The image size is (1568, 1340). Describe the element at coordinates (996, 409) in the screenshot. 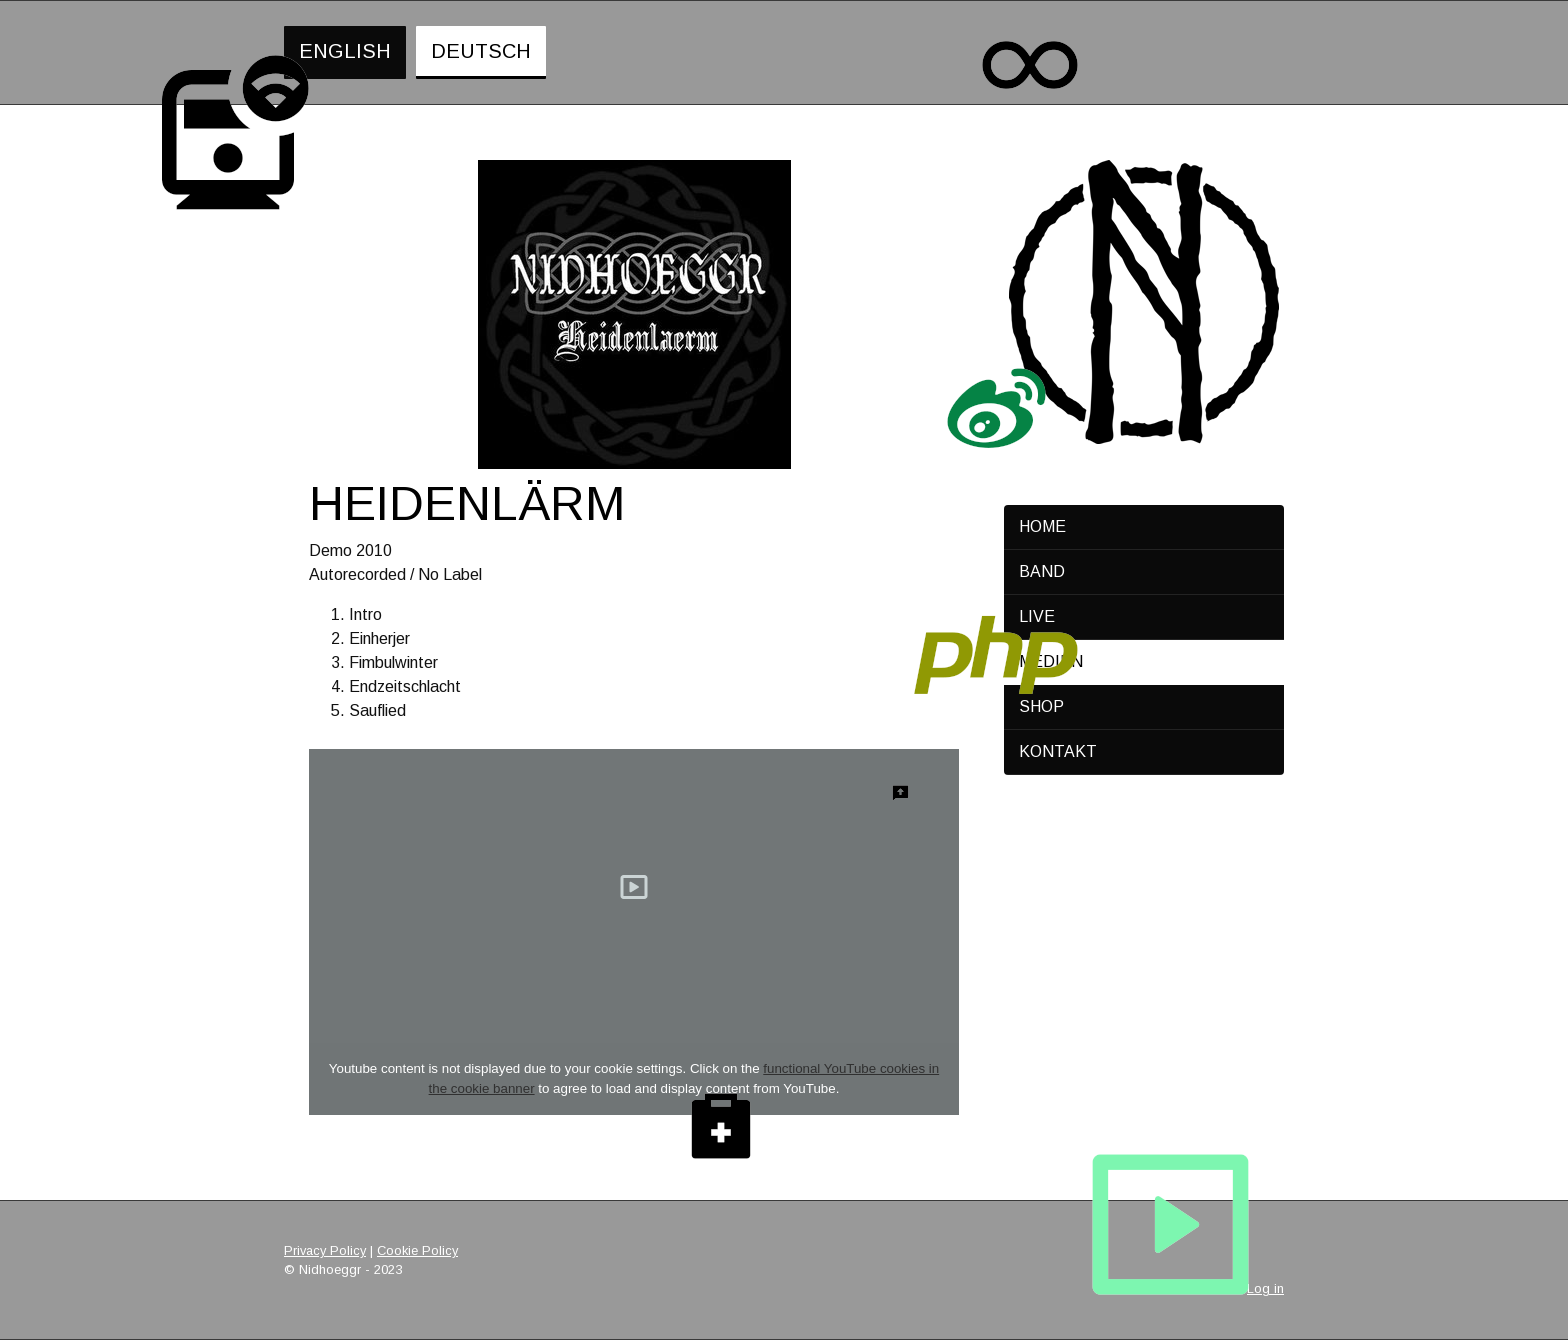

I see `open Weibo app` at that location.